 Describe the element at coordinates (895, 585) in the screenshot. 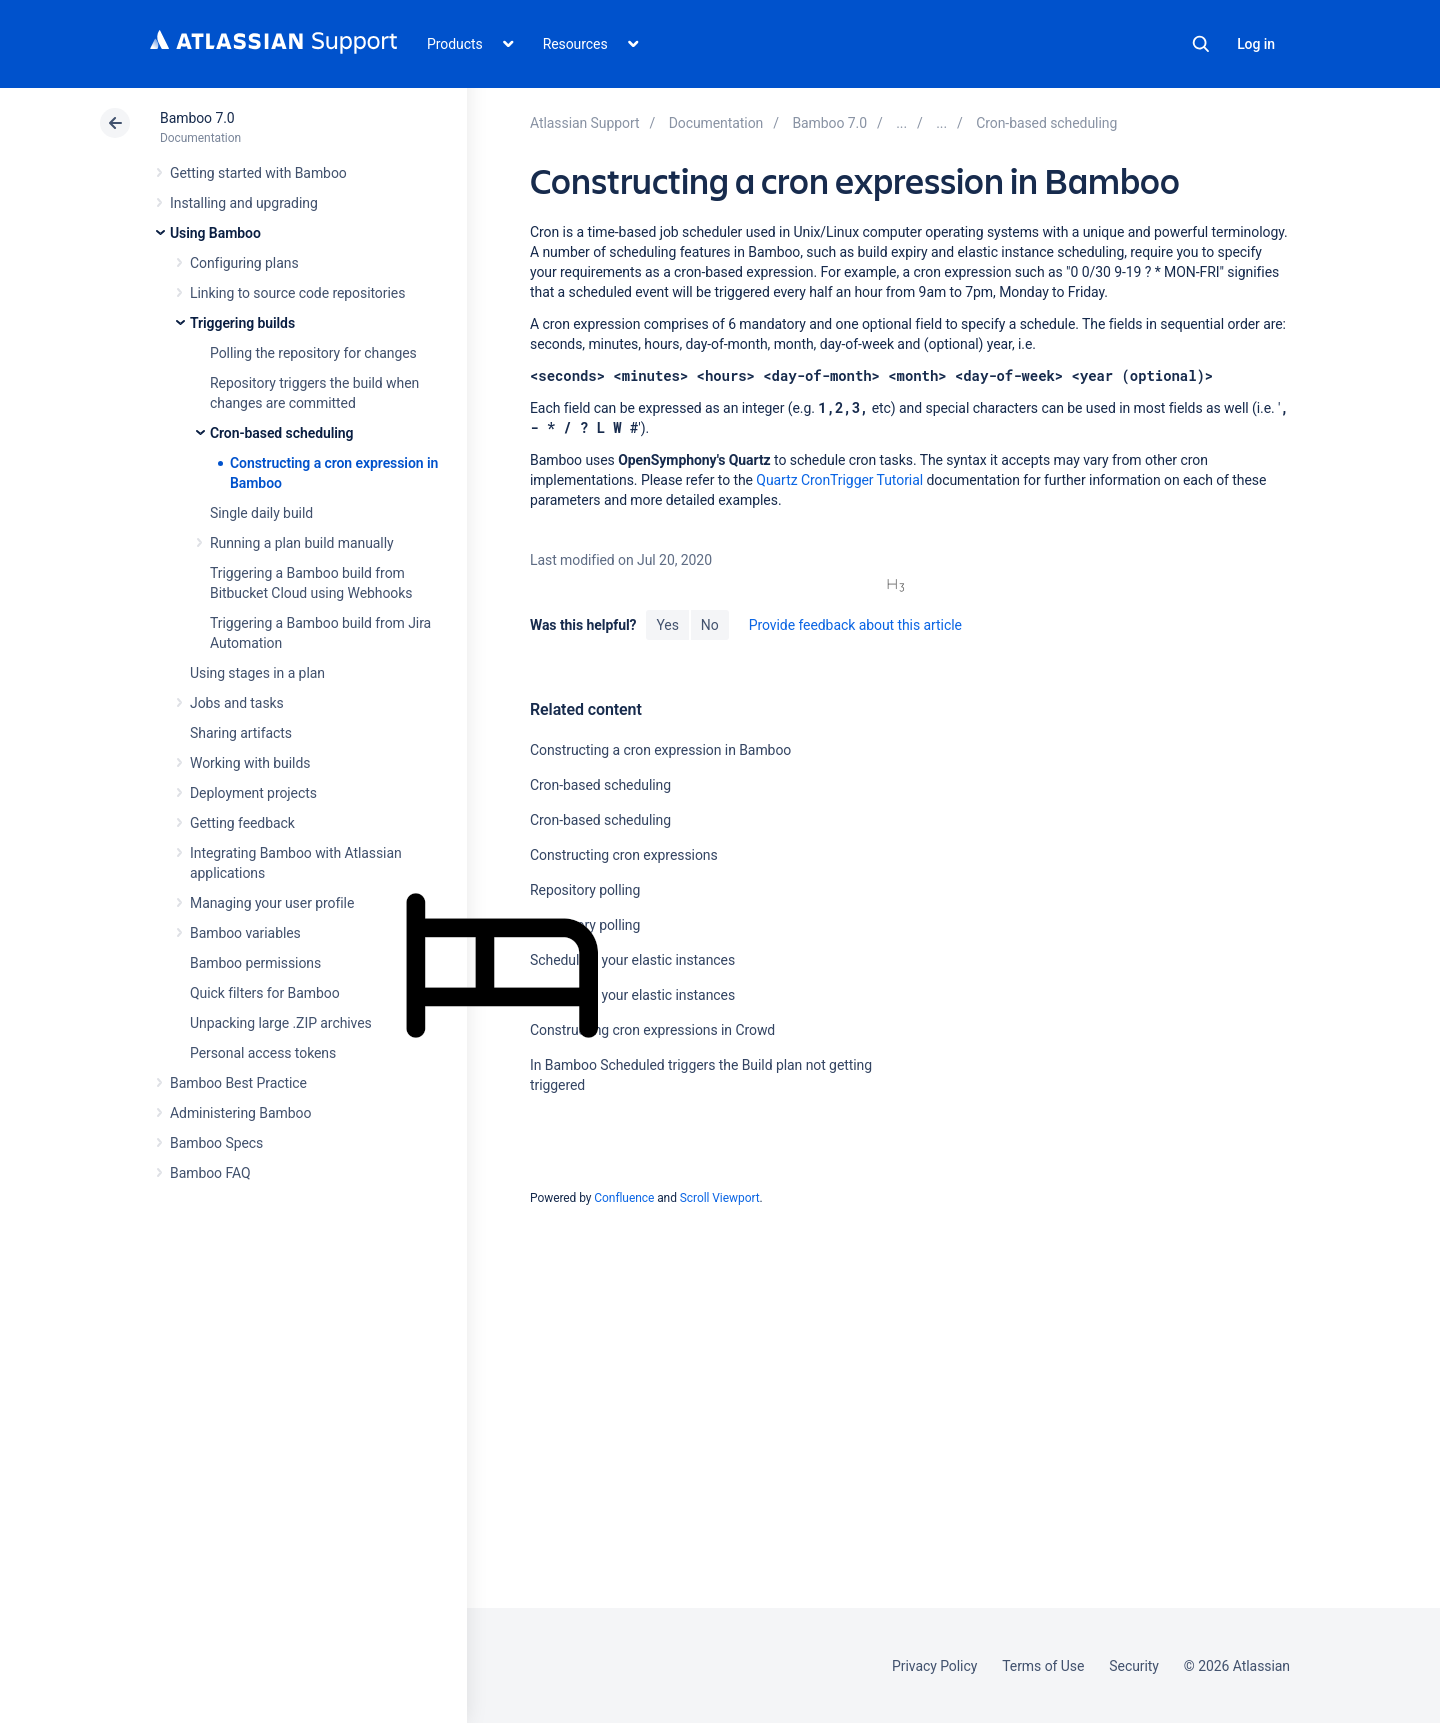

I see `format text as heading level 3` at that location.